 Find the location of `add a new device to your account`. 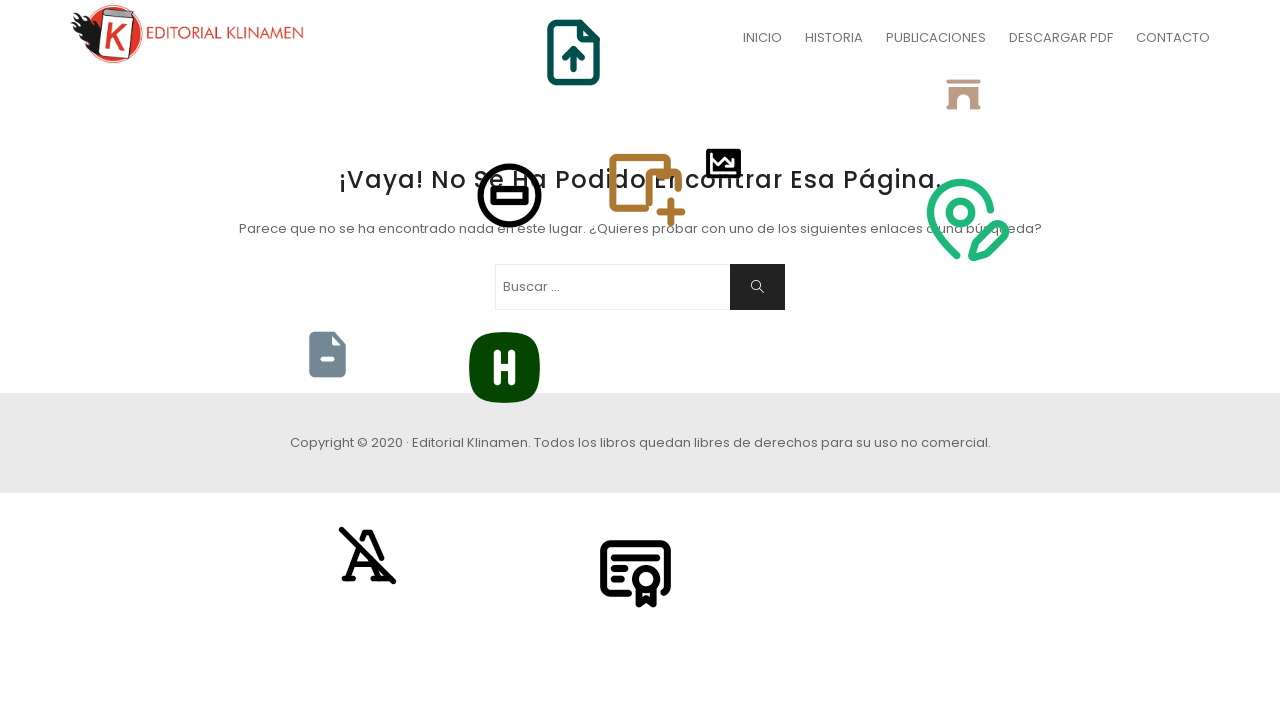

add a new device to your account is located at coordinates (645, 186).